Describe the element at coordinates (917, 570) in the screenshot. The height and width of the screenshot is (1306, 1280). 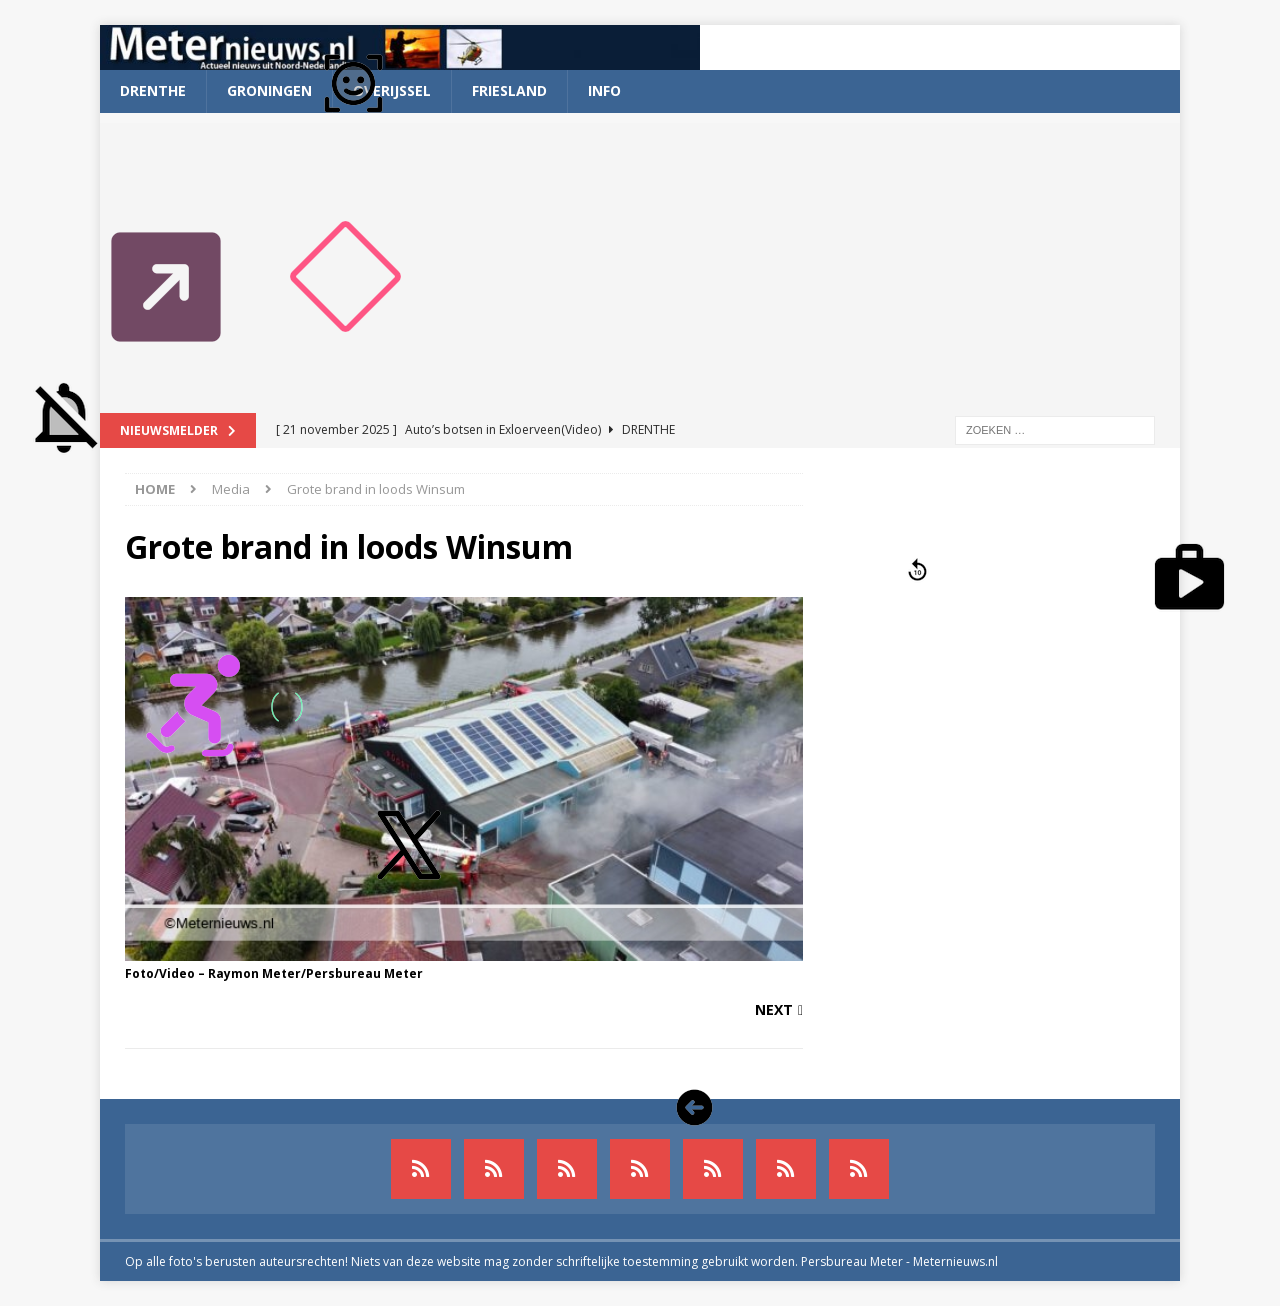
I see `replay the last 10 seconds` at that location.